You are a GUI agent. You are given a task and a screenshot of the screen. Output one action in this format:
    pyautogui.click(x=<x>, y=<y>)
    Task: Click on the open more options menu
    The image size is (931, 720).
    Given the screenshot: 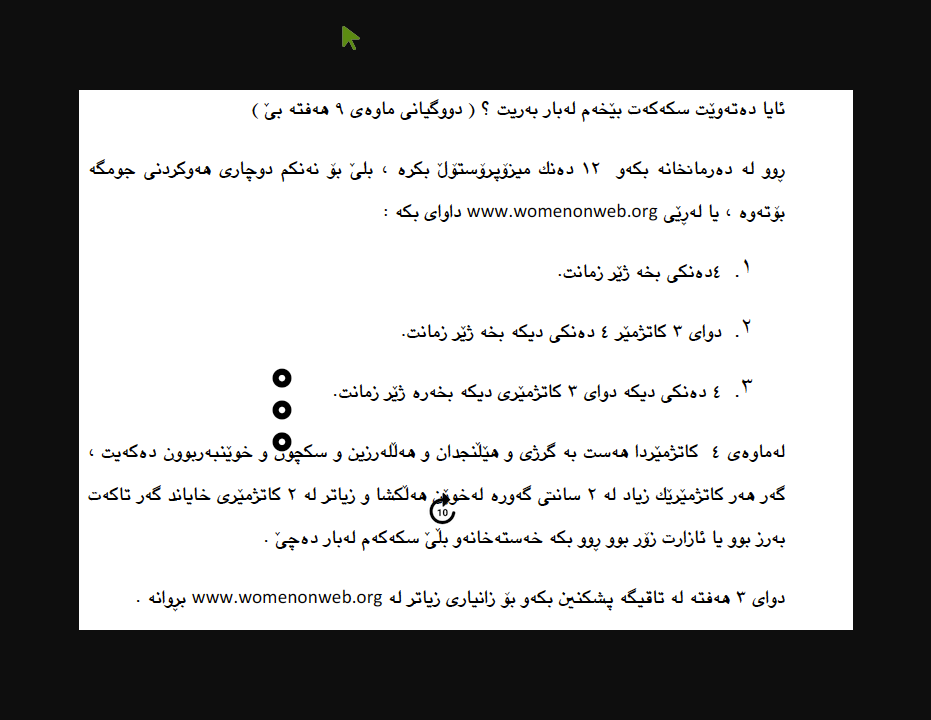 What is the action you would take?
    pyautogui.click(x=282, y=410)
    